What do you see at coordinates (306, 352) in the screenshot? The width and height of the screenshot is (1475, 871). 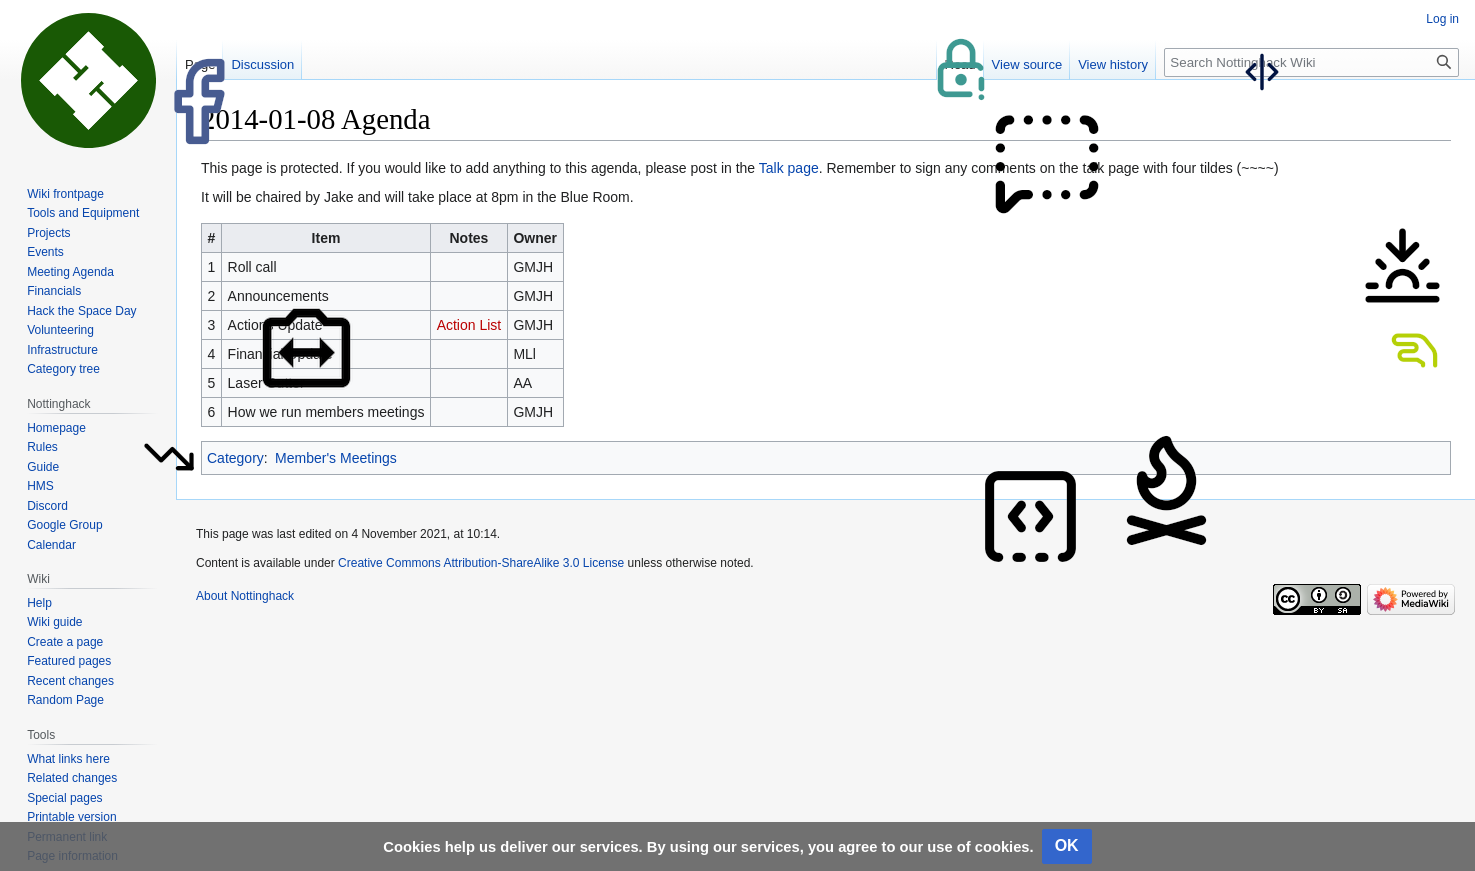 I see `switch between front and rear camera` at bounding box center [306, 352].